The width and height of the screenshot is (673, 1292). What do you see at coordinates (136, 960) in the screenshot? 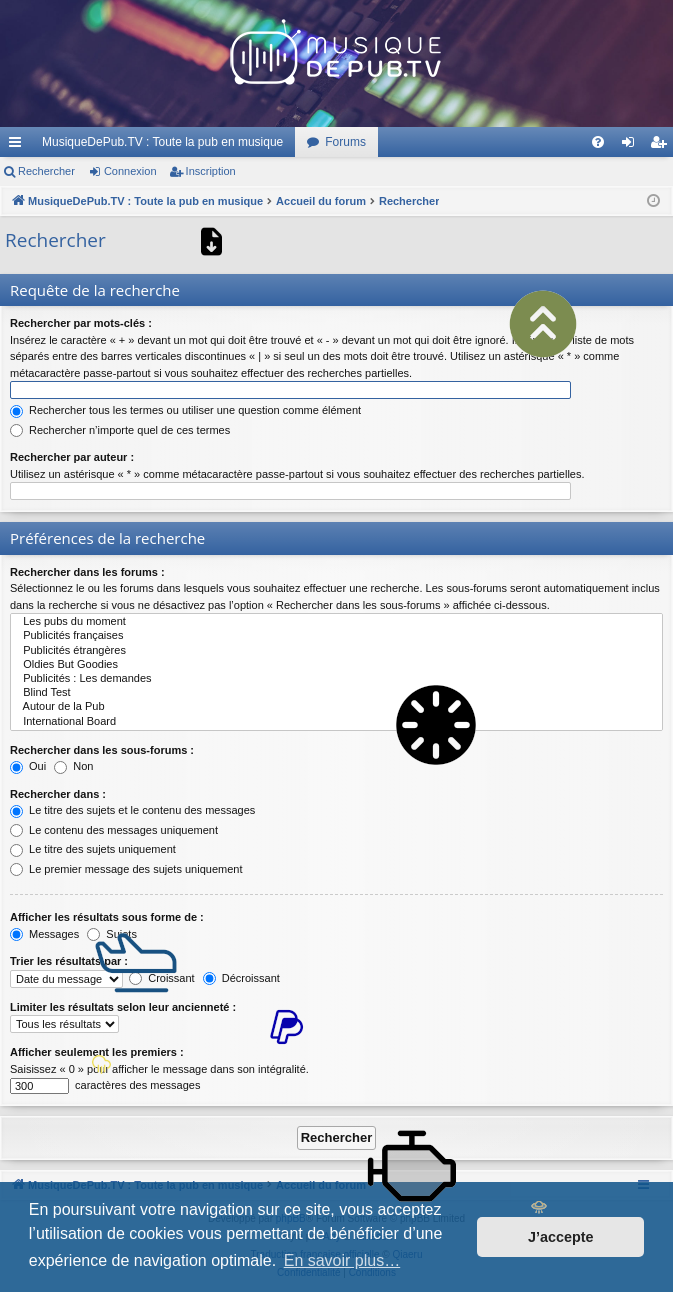
I see `indicates flight mode is active` at bounding box center [136, 960].